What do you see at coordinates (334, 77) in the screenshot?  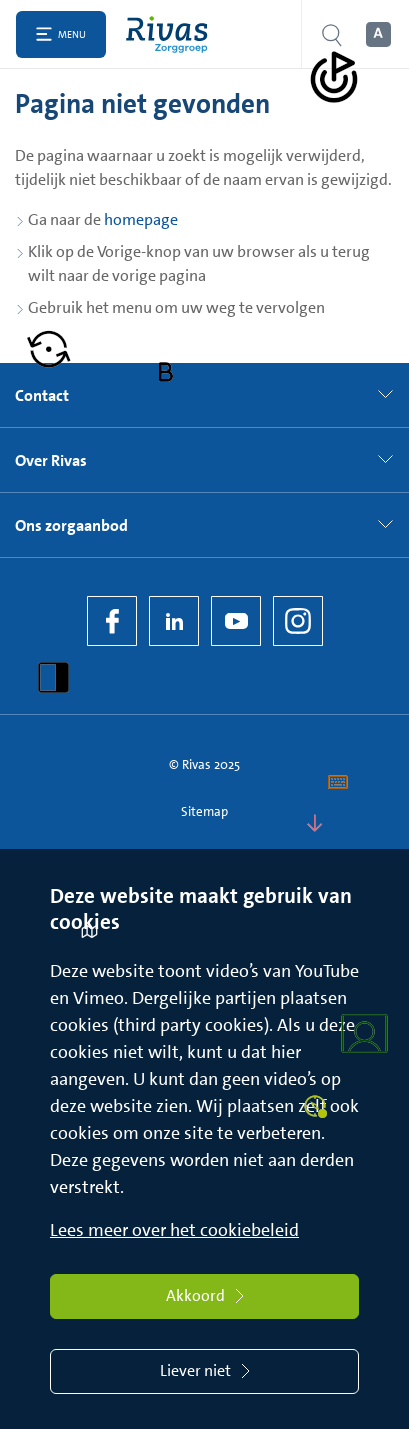 I see `set or track a goal` at bounding box center [334, 77].